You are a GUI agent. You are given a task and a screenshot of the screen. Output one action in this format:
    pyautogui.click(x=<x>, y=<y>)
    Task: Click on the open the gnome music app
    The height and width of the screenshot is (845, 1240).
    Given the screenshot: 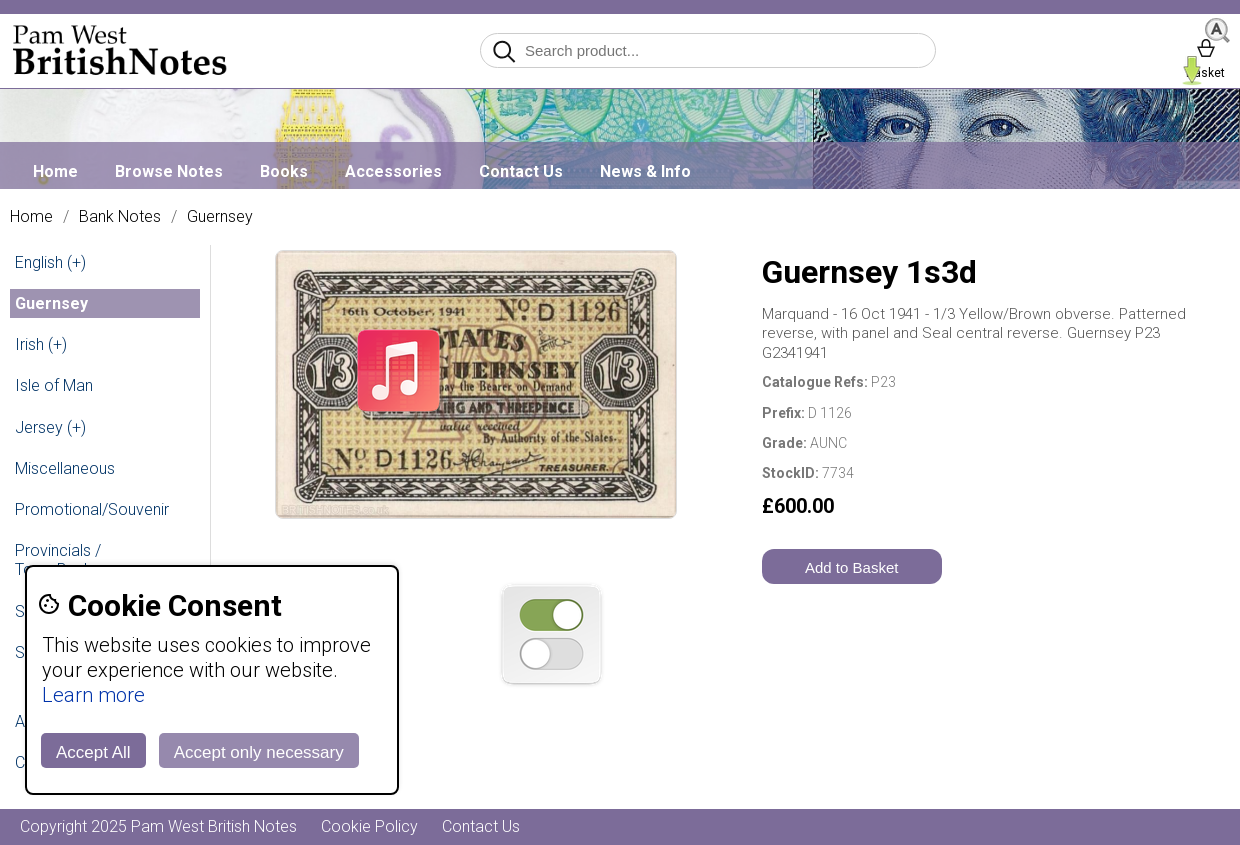 What is the action you would take?
    pyautogui.click(x=398, y=370)
    